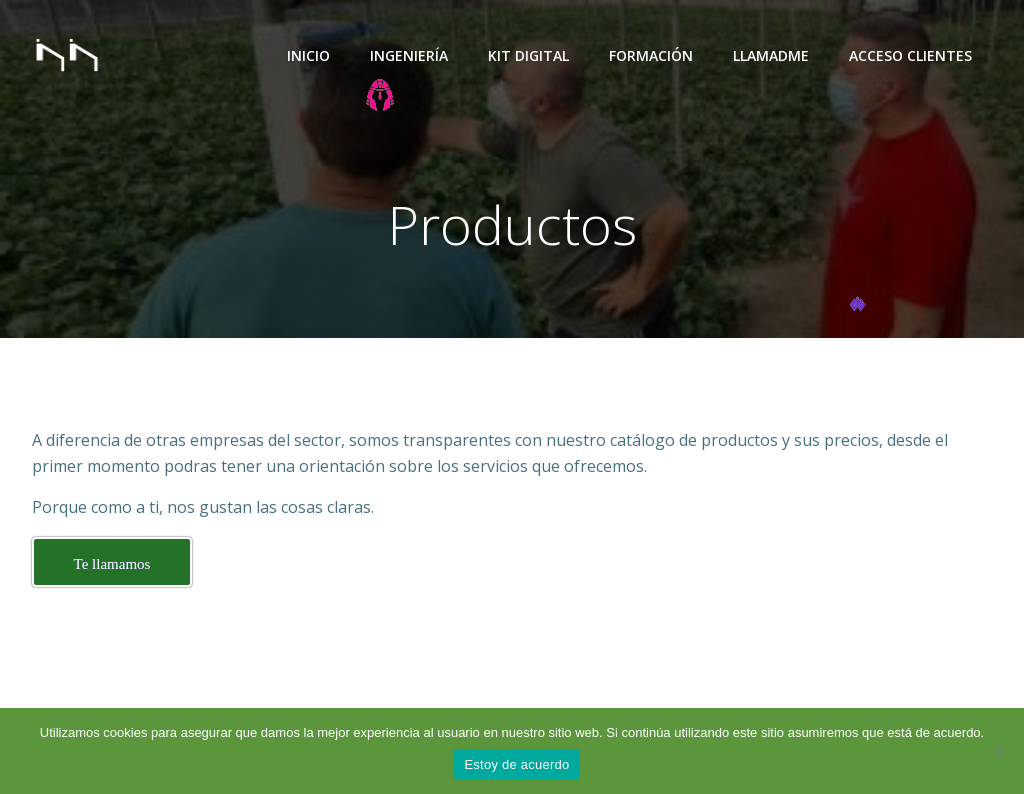 This screenshot has width=1024, height=794. What do you see at coordinates (380, 95) in the screenshot?
I see `select warlock class or character` at bounding box center [380, 95].